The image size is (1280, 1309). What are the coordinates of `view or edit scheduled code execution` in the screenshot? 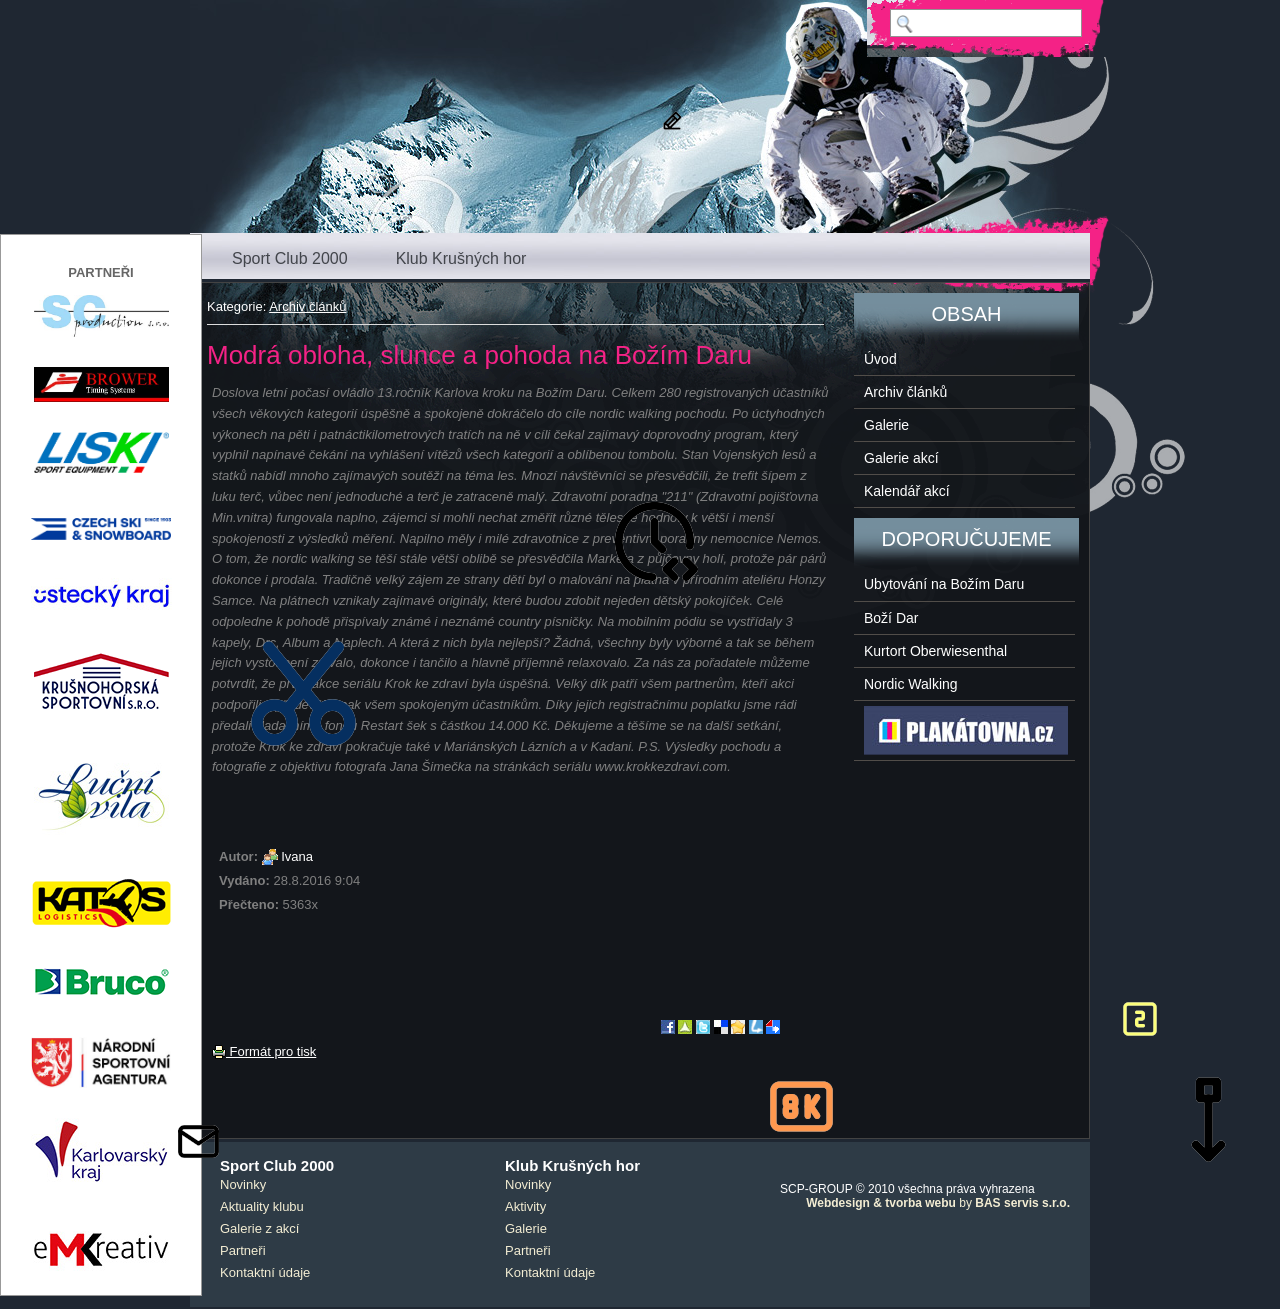 It's located at (654, 541).